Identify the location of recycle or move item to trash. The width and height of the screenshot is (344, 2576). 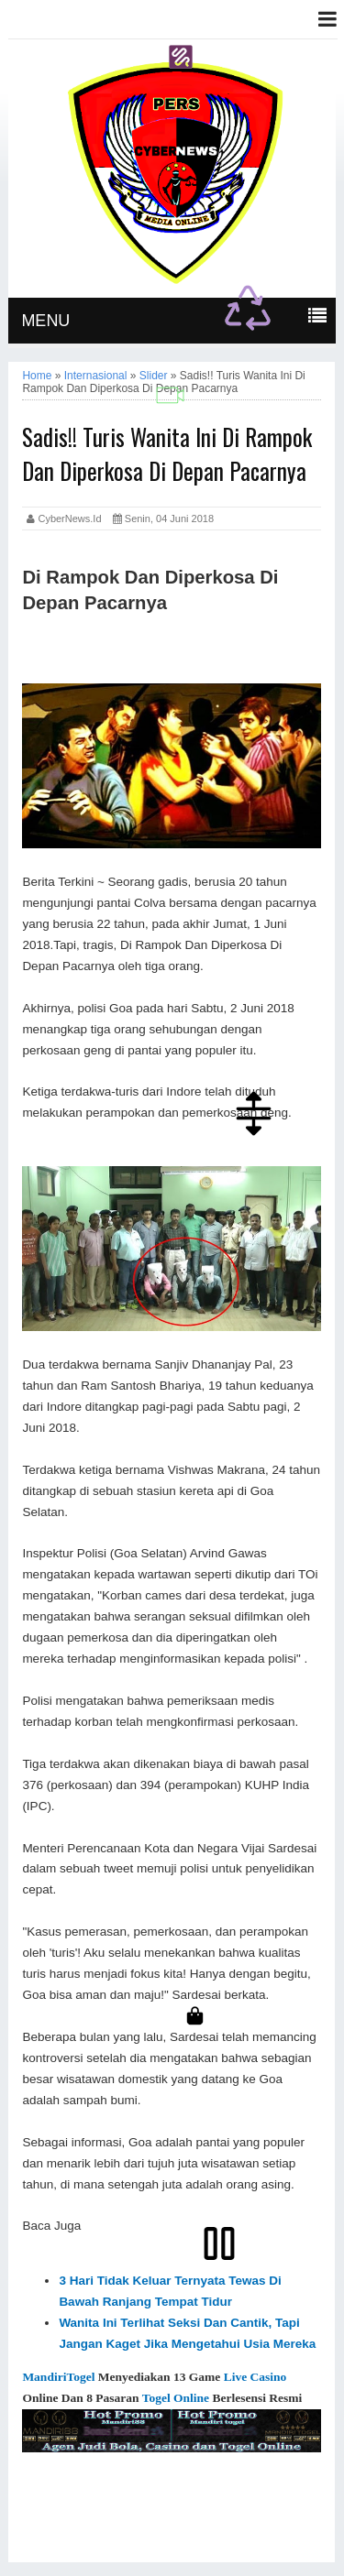
(248, 308).